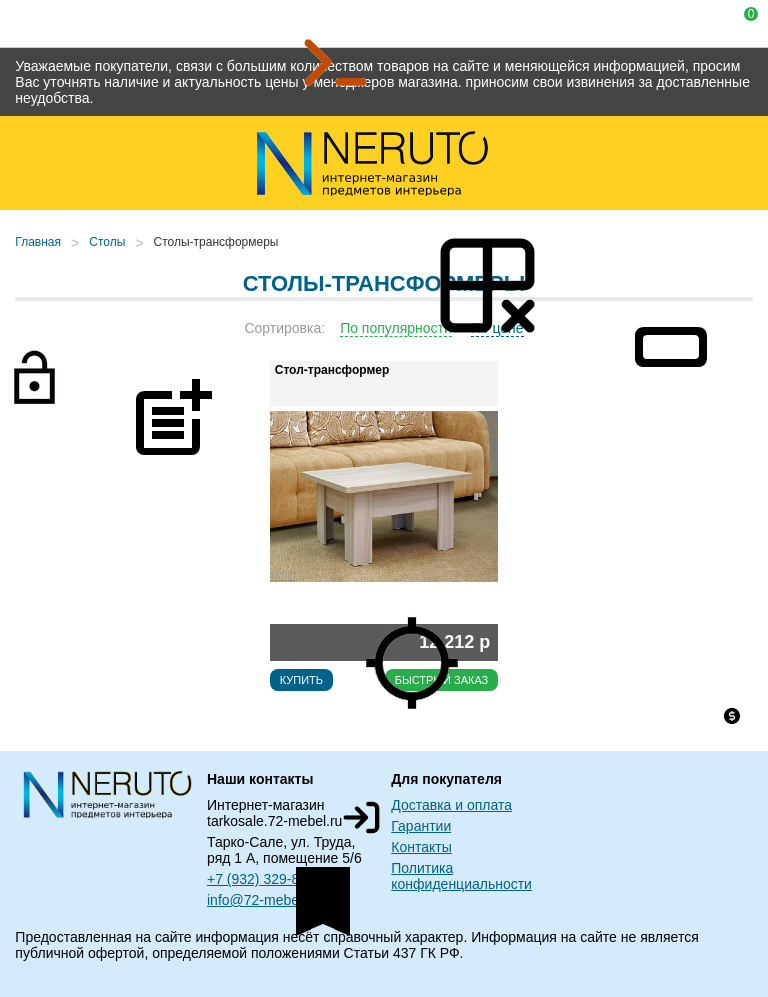  What do you see at coordinates (172, 419) in the screenshot?
I see `create a new post or document` at bounding box center [172, 419].